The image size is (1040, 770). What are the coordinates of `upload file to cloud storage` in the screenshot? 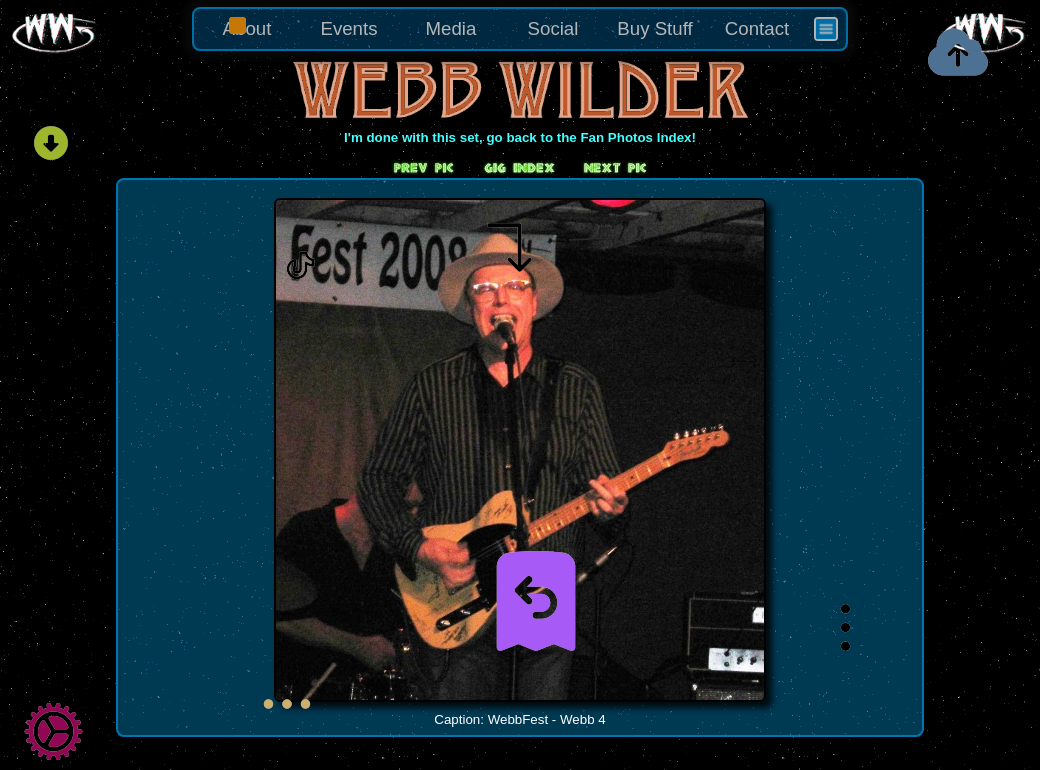 It's located at (958, 52).